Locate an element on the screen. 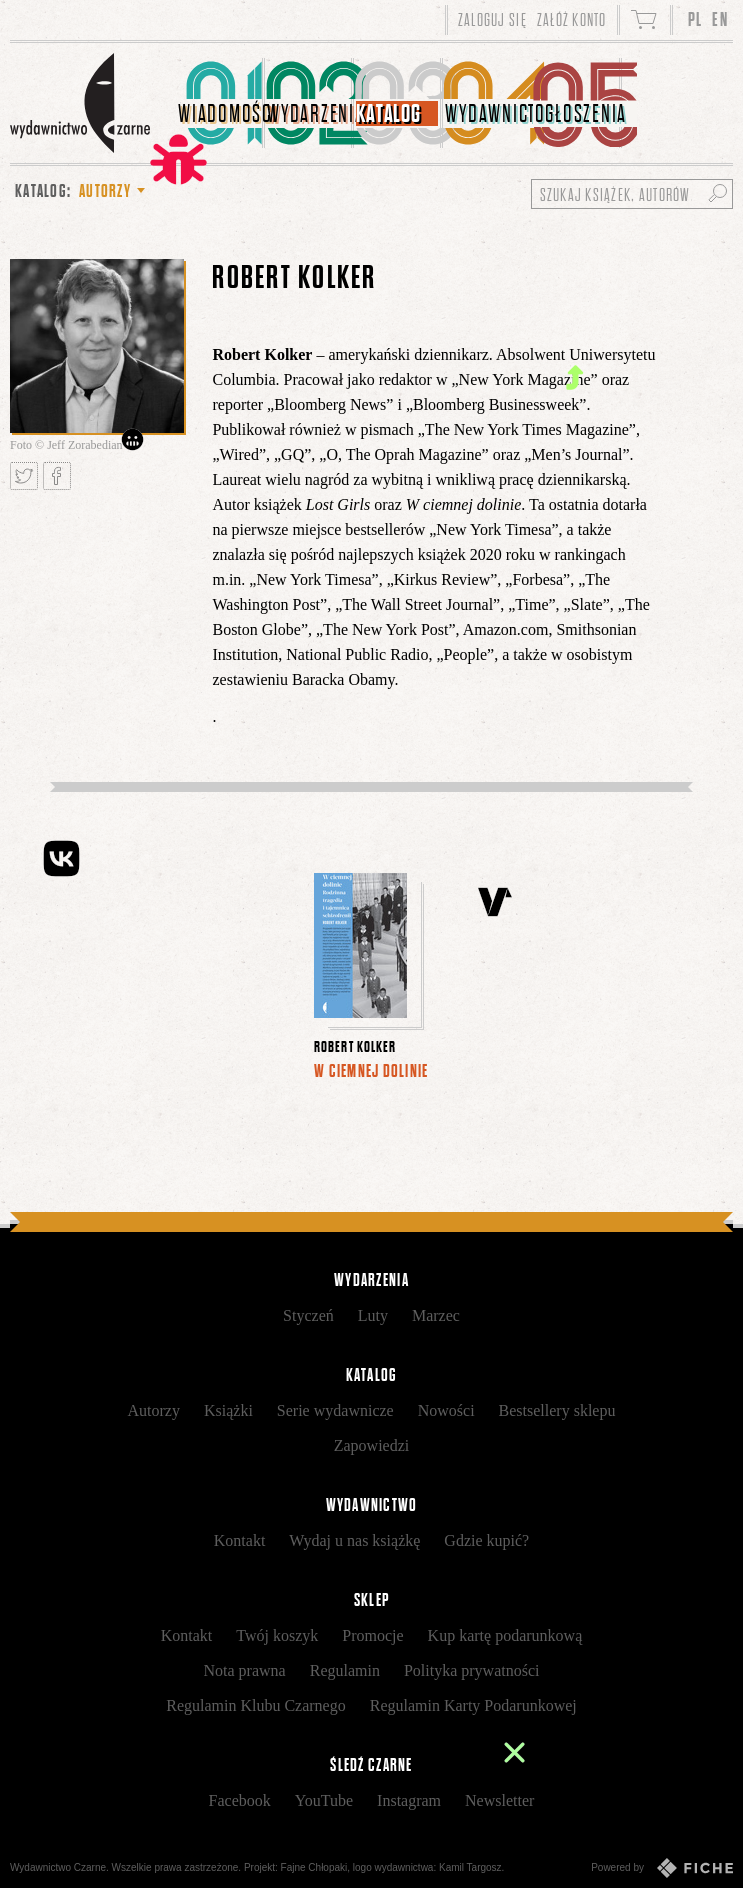 The height and width of the screenshot is (1888, 743). indicates an awkward or uncomfortable status is located at coordinates (132, 439).